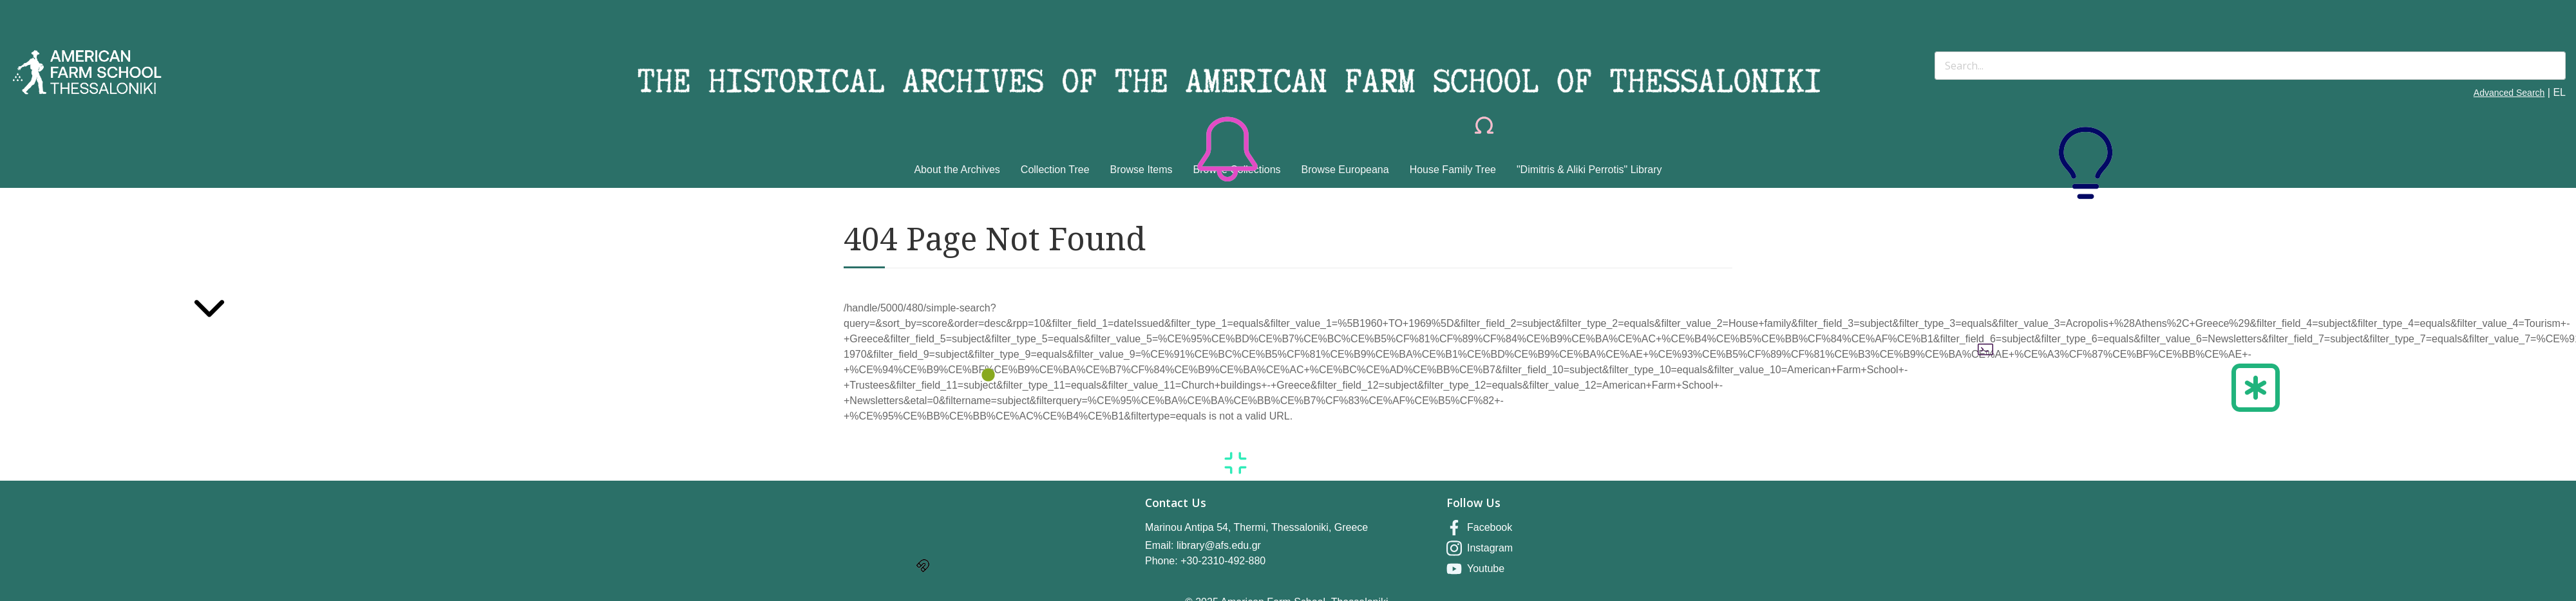 This screenshot has height=601, width=2576. I want to click on open command line terminal, so click(1985, 349).